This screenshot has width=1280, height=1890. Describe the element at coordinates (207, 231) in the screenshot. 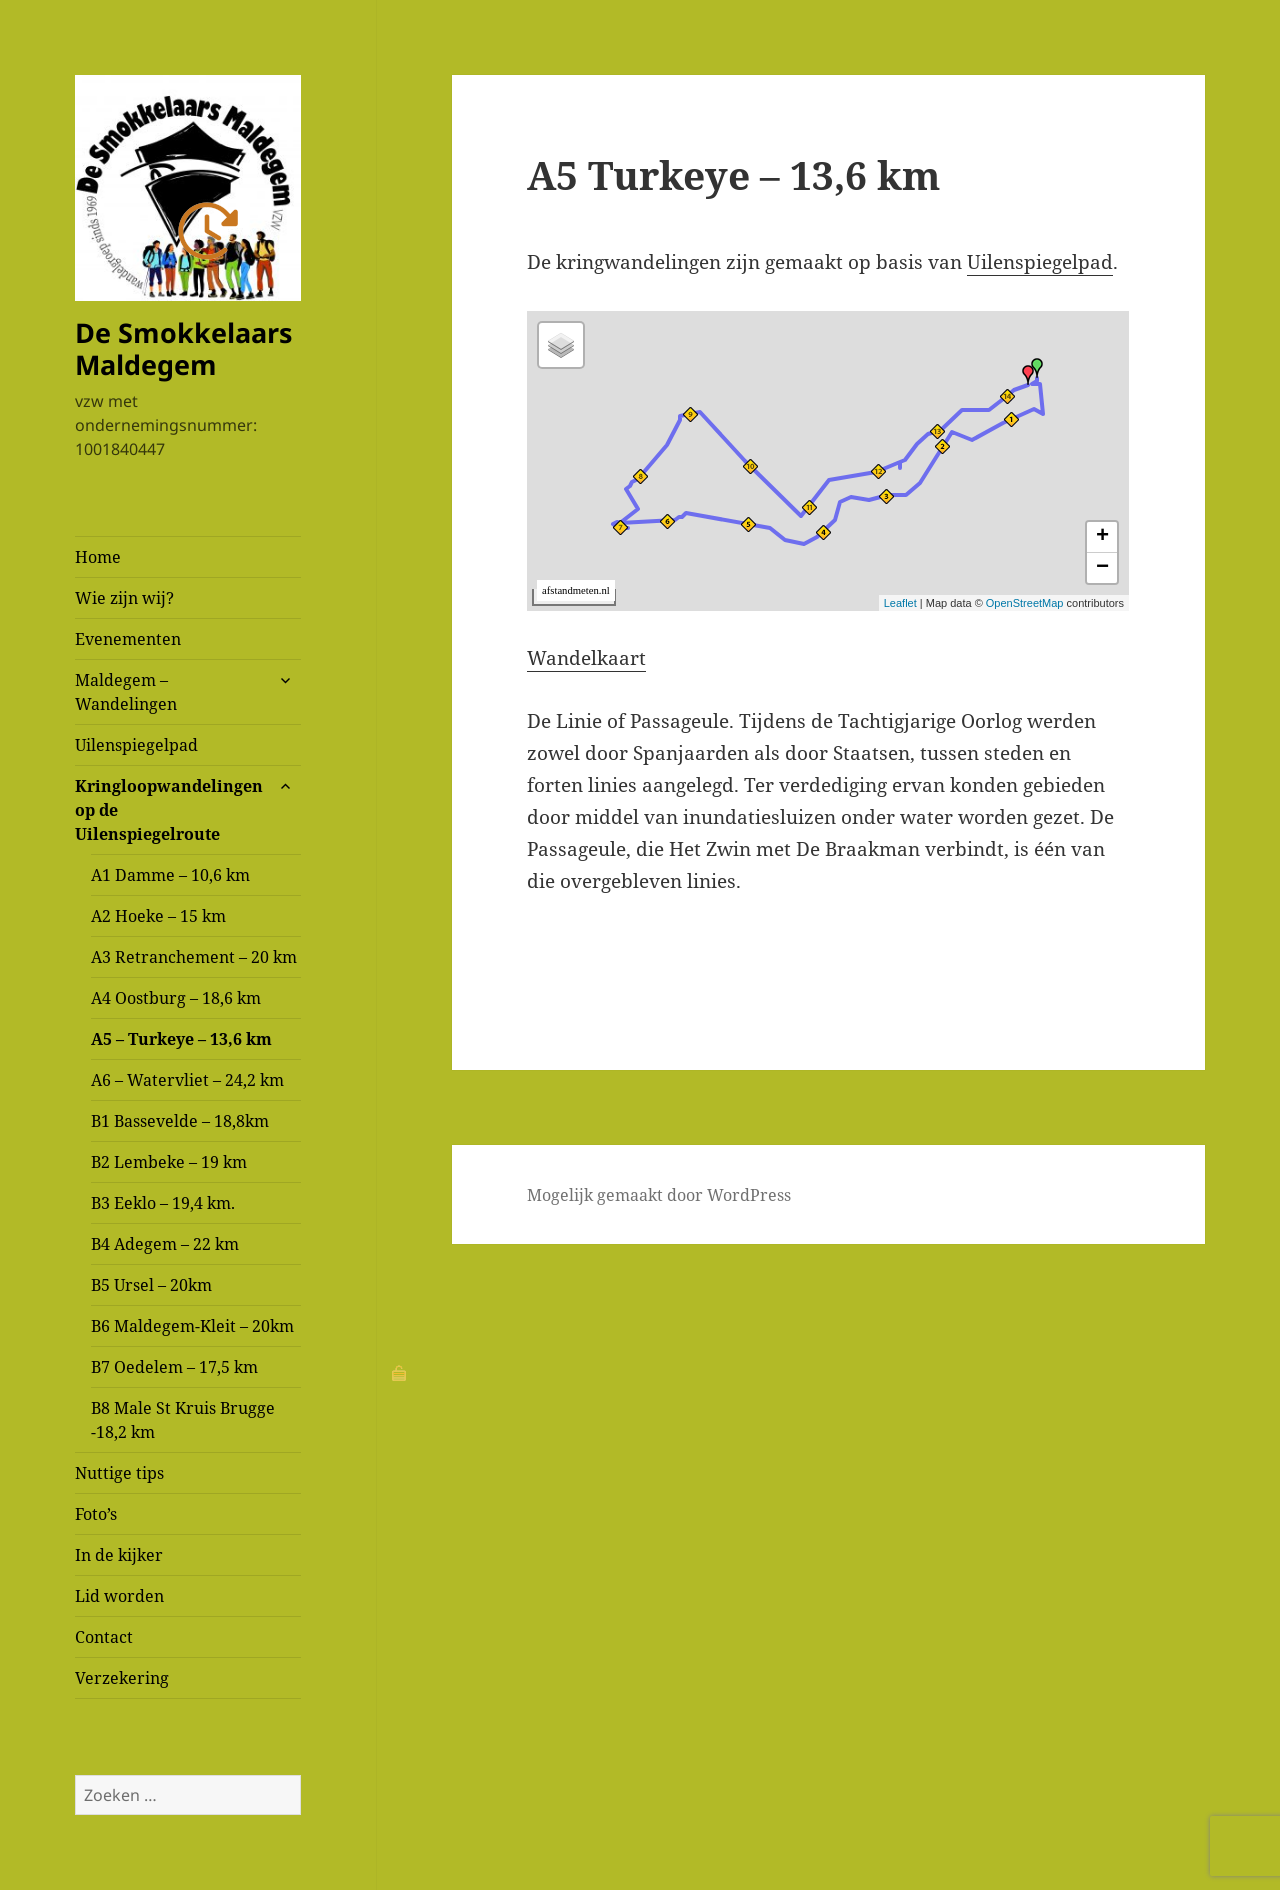

I see `restore from history` at that location.